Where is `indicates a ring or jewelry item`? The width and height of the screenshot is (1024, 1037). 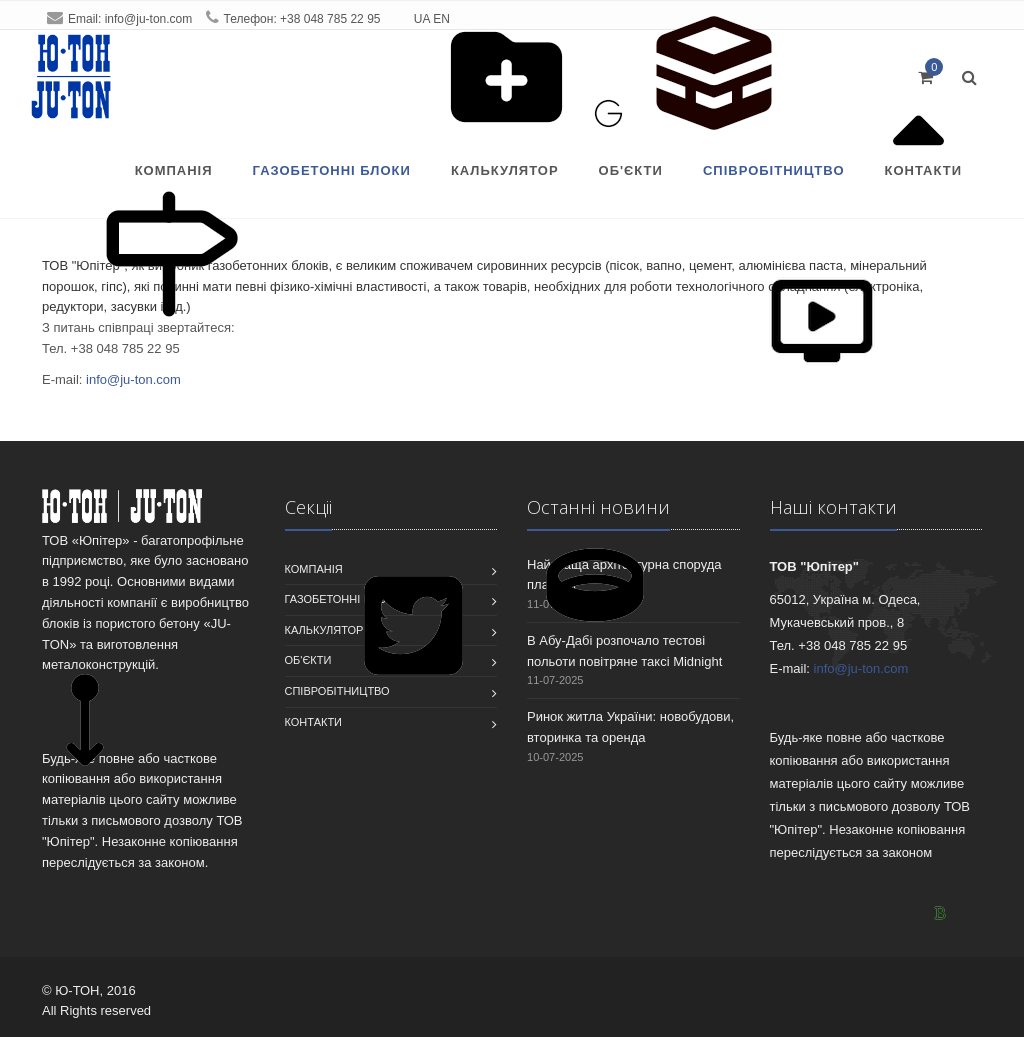 indicates a ring or jewelry item is located at coordinates (595, 585).